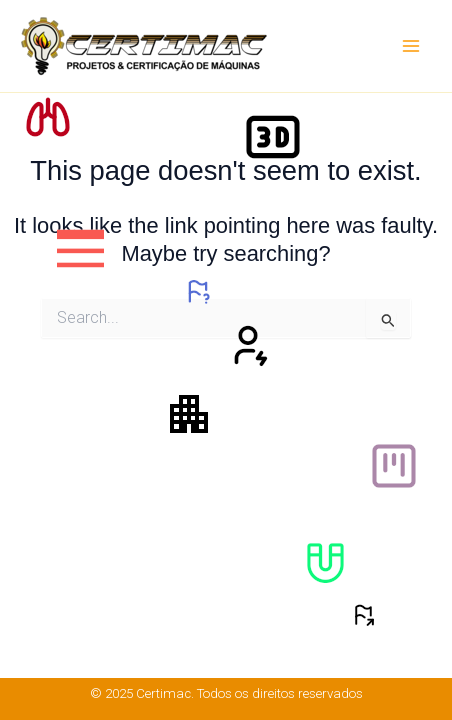 The width and height of the screenshot is (452, 720). What do you see at coordinates (198, 291) in the screenshot?
I see `flag content as questionable or uncertain` at bounding box center [198, 291].